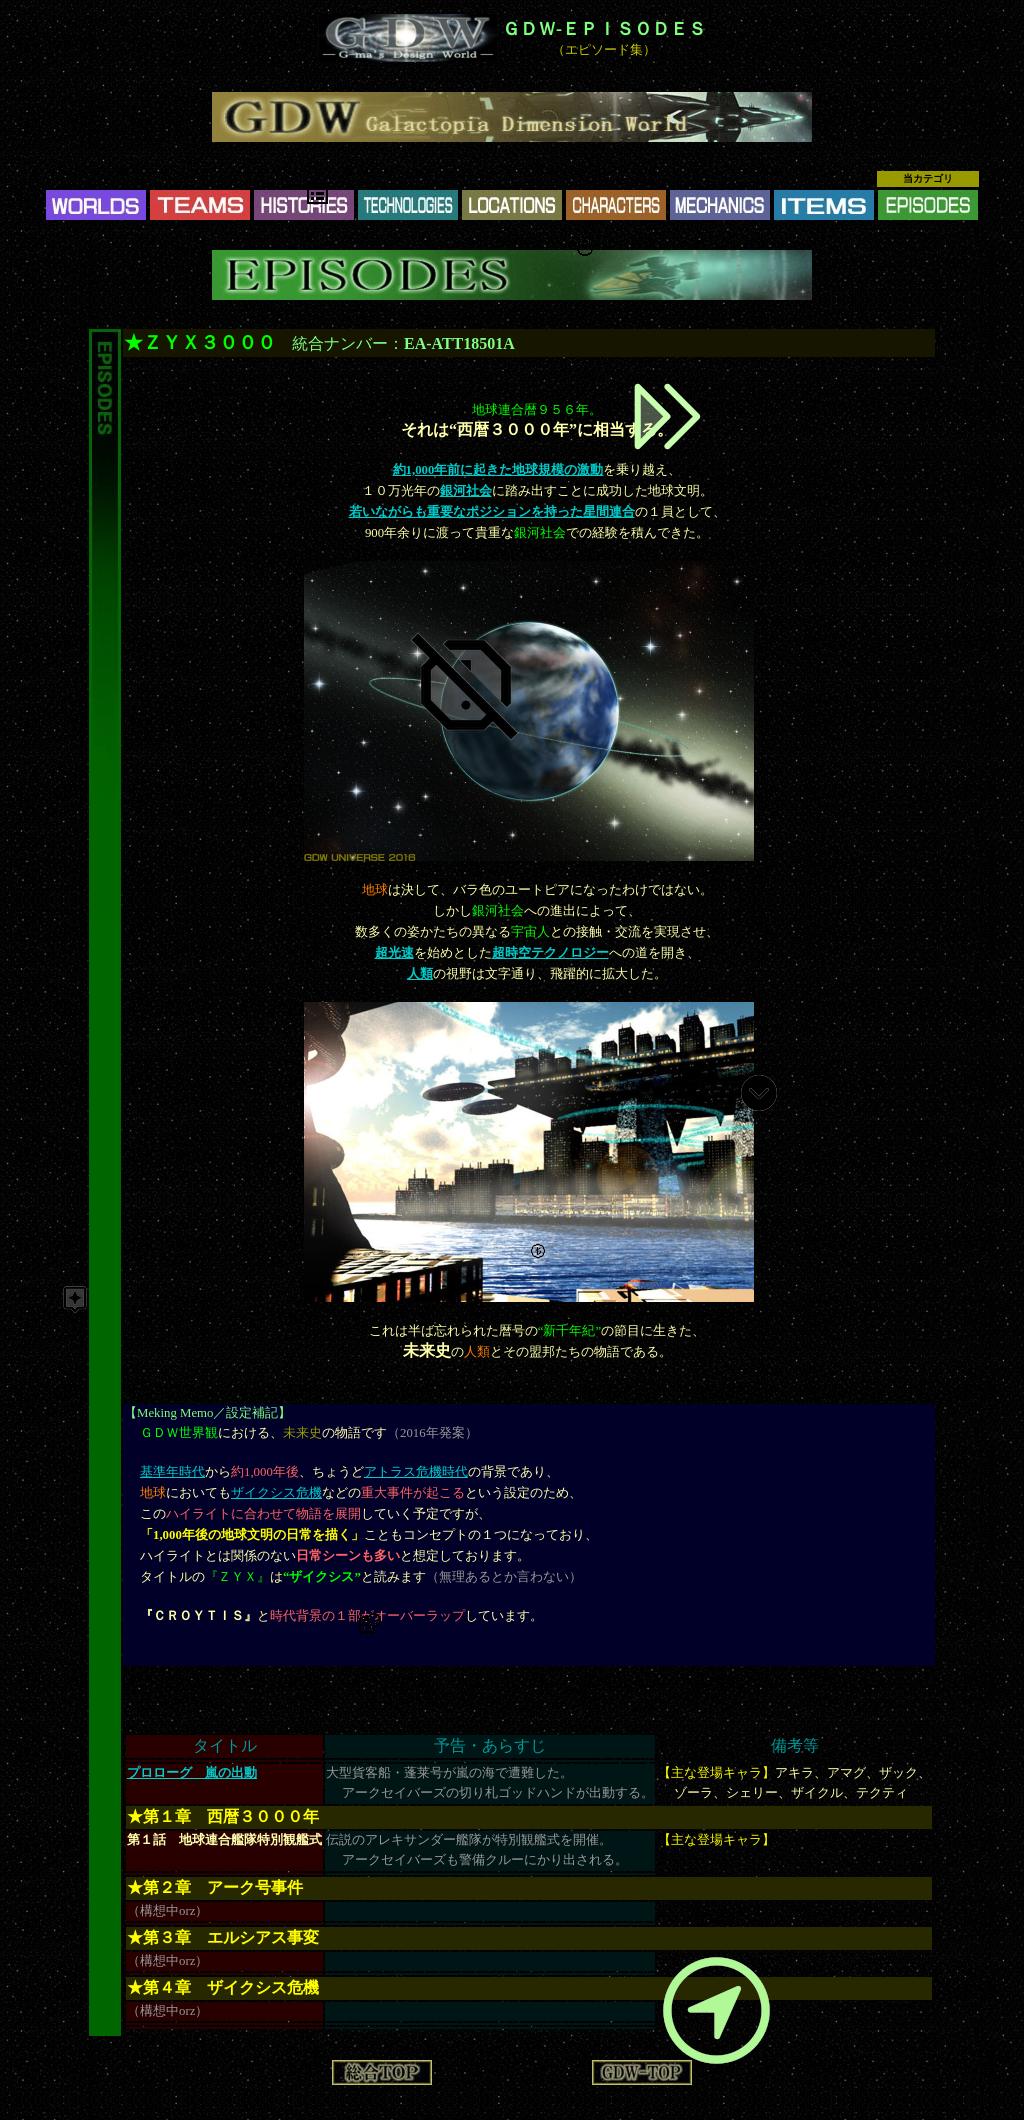 The width and height of the screenshot is (1024, 2120). Describe the element at coordinates (75, 1299) in the screenshot. I see `access AI assistant or smart suggestions` at that location.